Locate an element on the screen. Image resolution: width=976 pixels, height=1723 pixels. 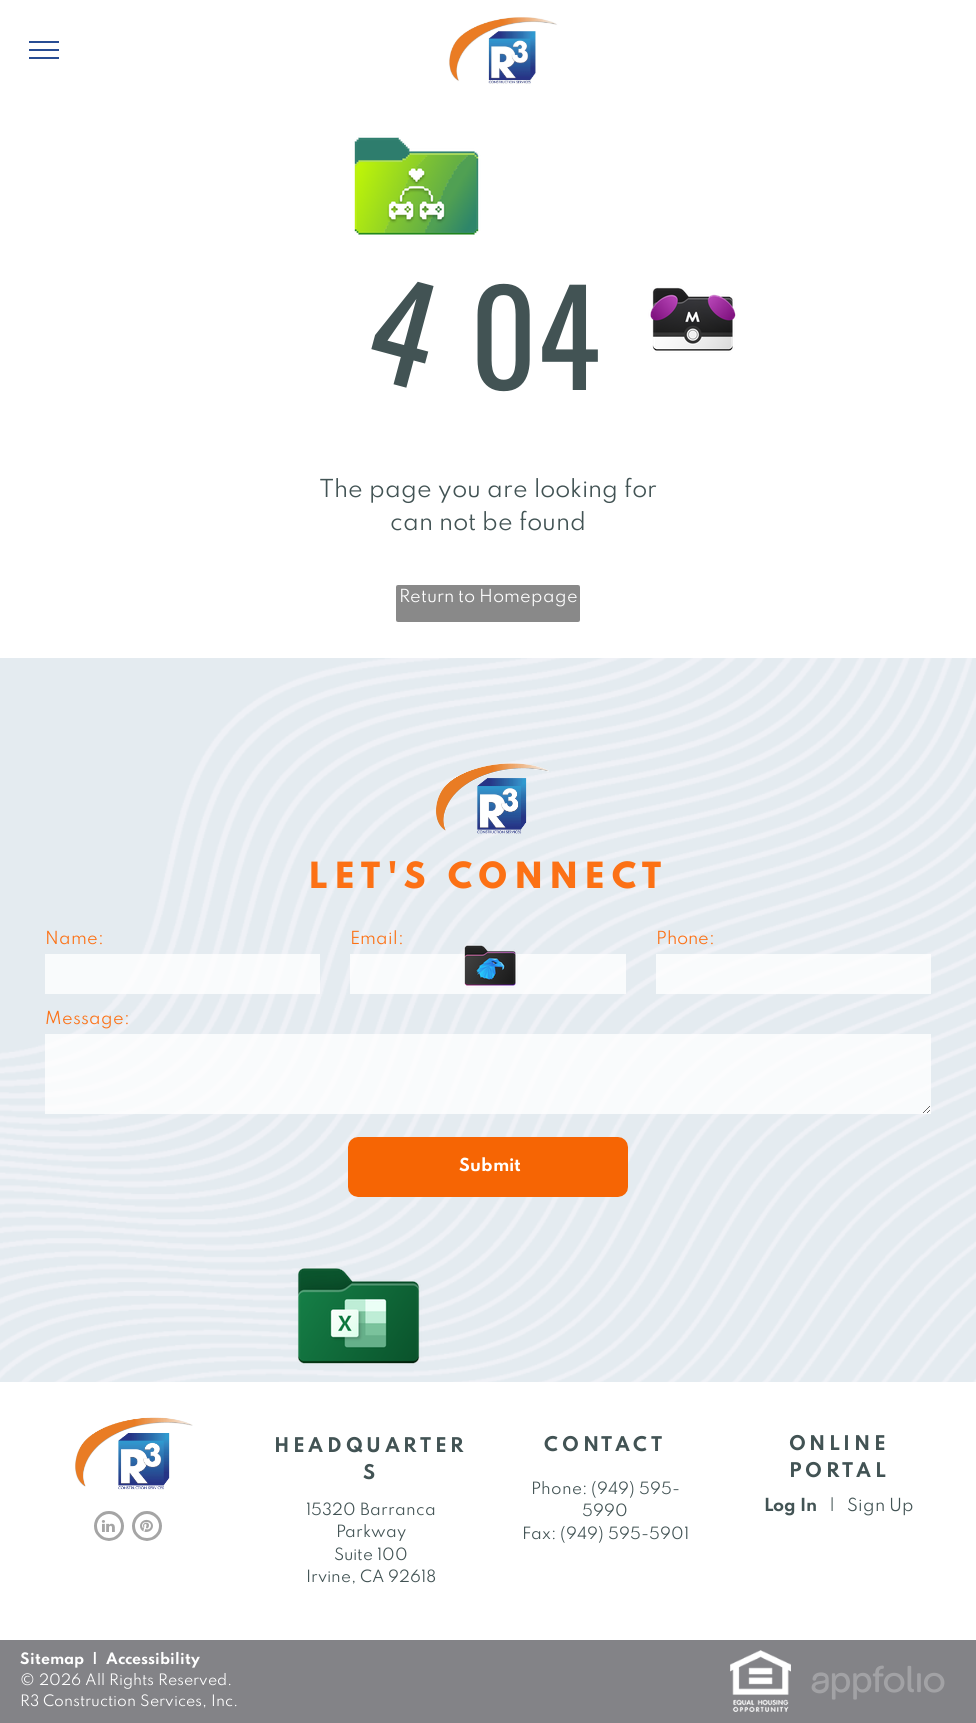
open pokémon master ball themed folder is located at coordinates (692, 321).